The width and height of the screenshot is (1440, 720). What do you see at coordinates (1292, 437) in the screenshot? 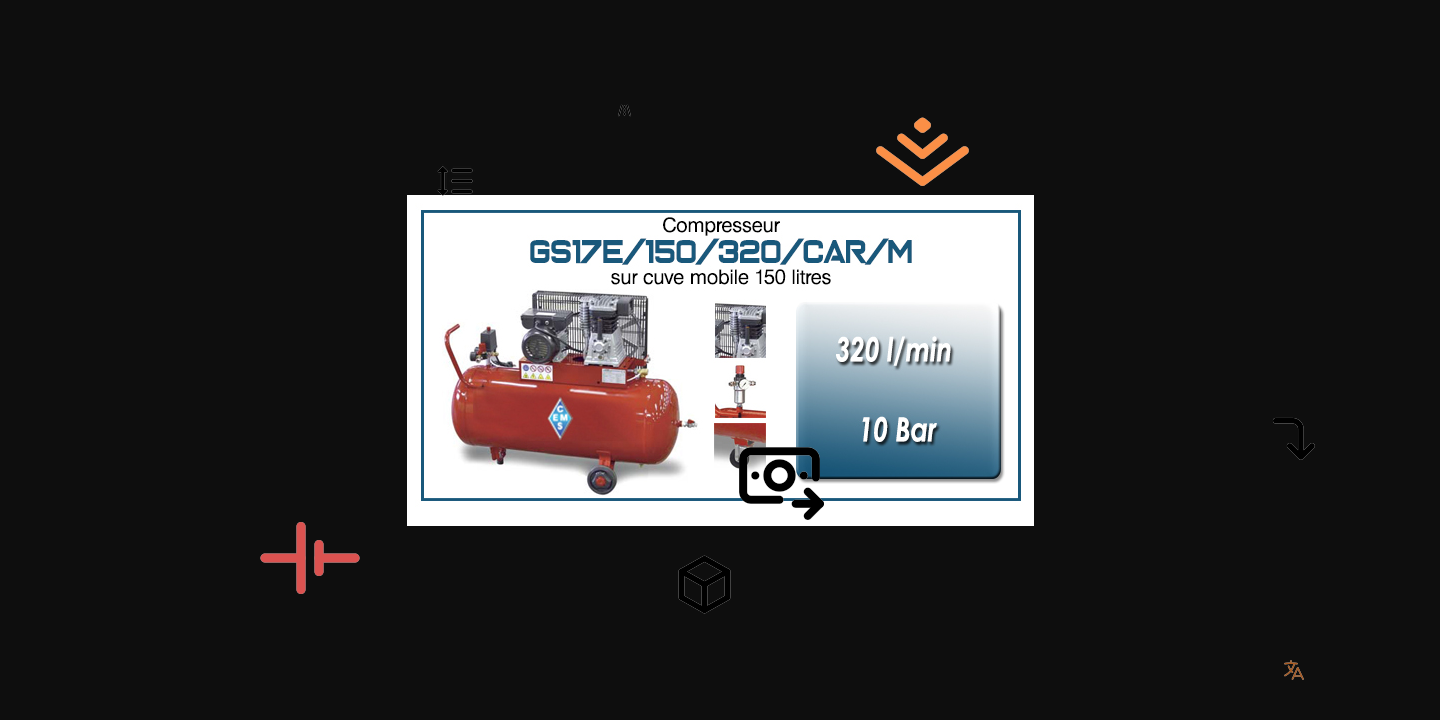
I see `move content to the right and down` at bounding box center [1292, 437].